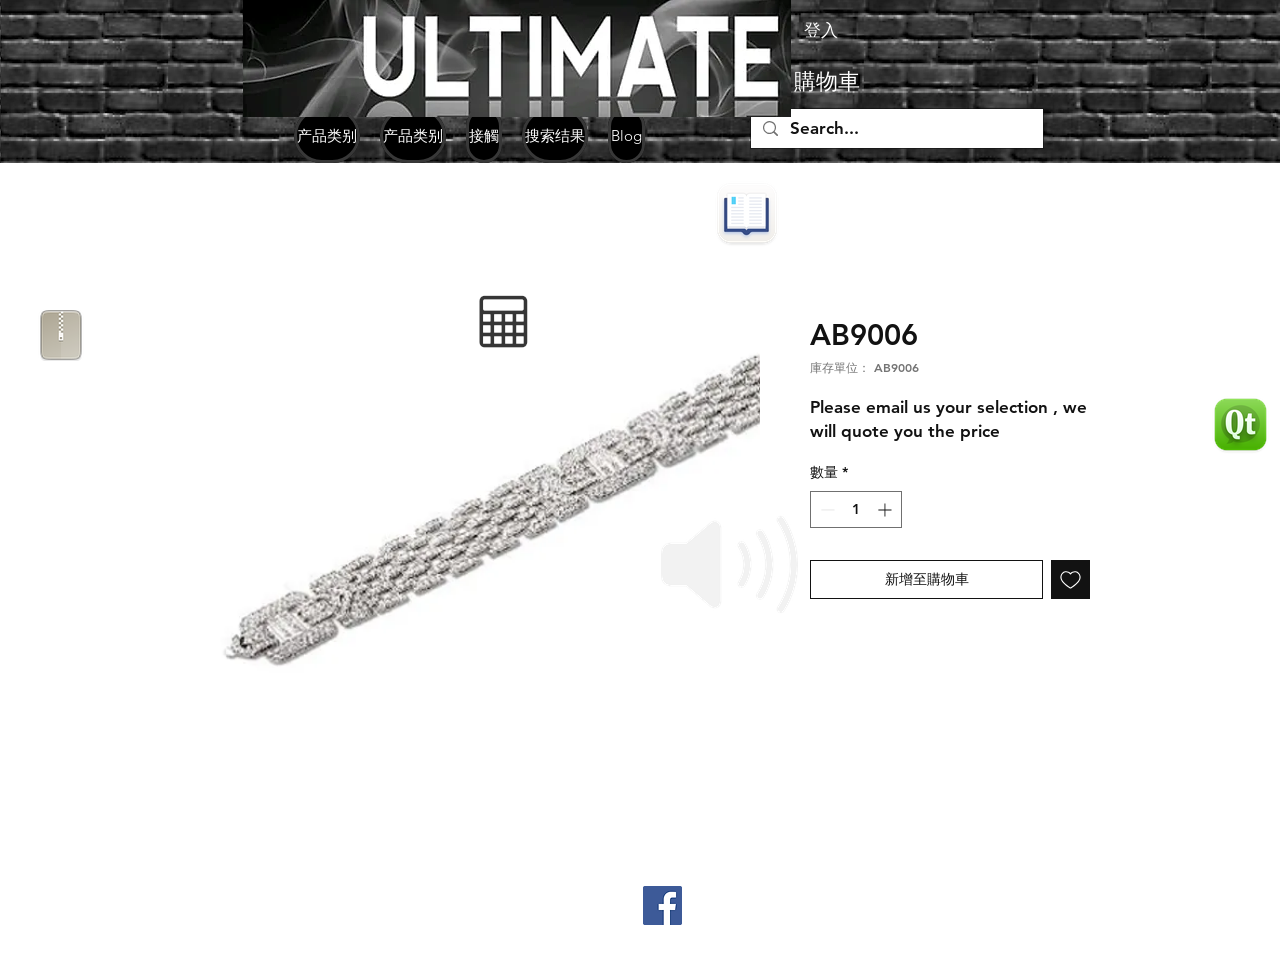 The height and width of the screenshot is (962, 1280). Describe the element at coordinates (61, 335) in the screenshot. I see `open engrampa archive manager` at that location.